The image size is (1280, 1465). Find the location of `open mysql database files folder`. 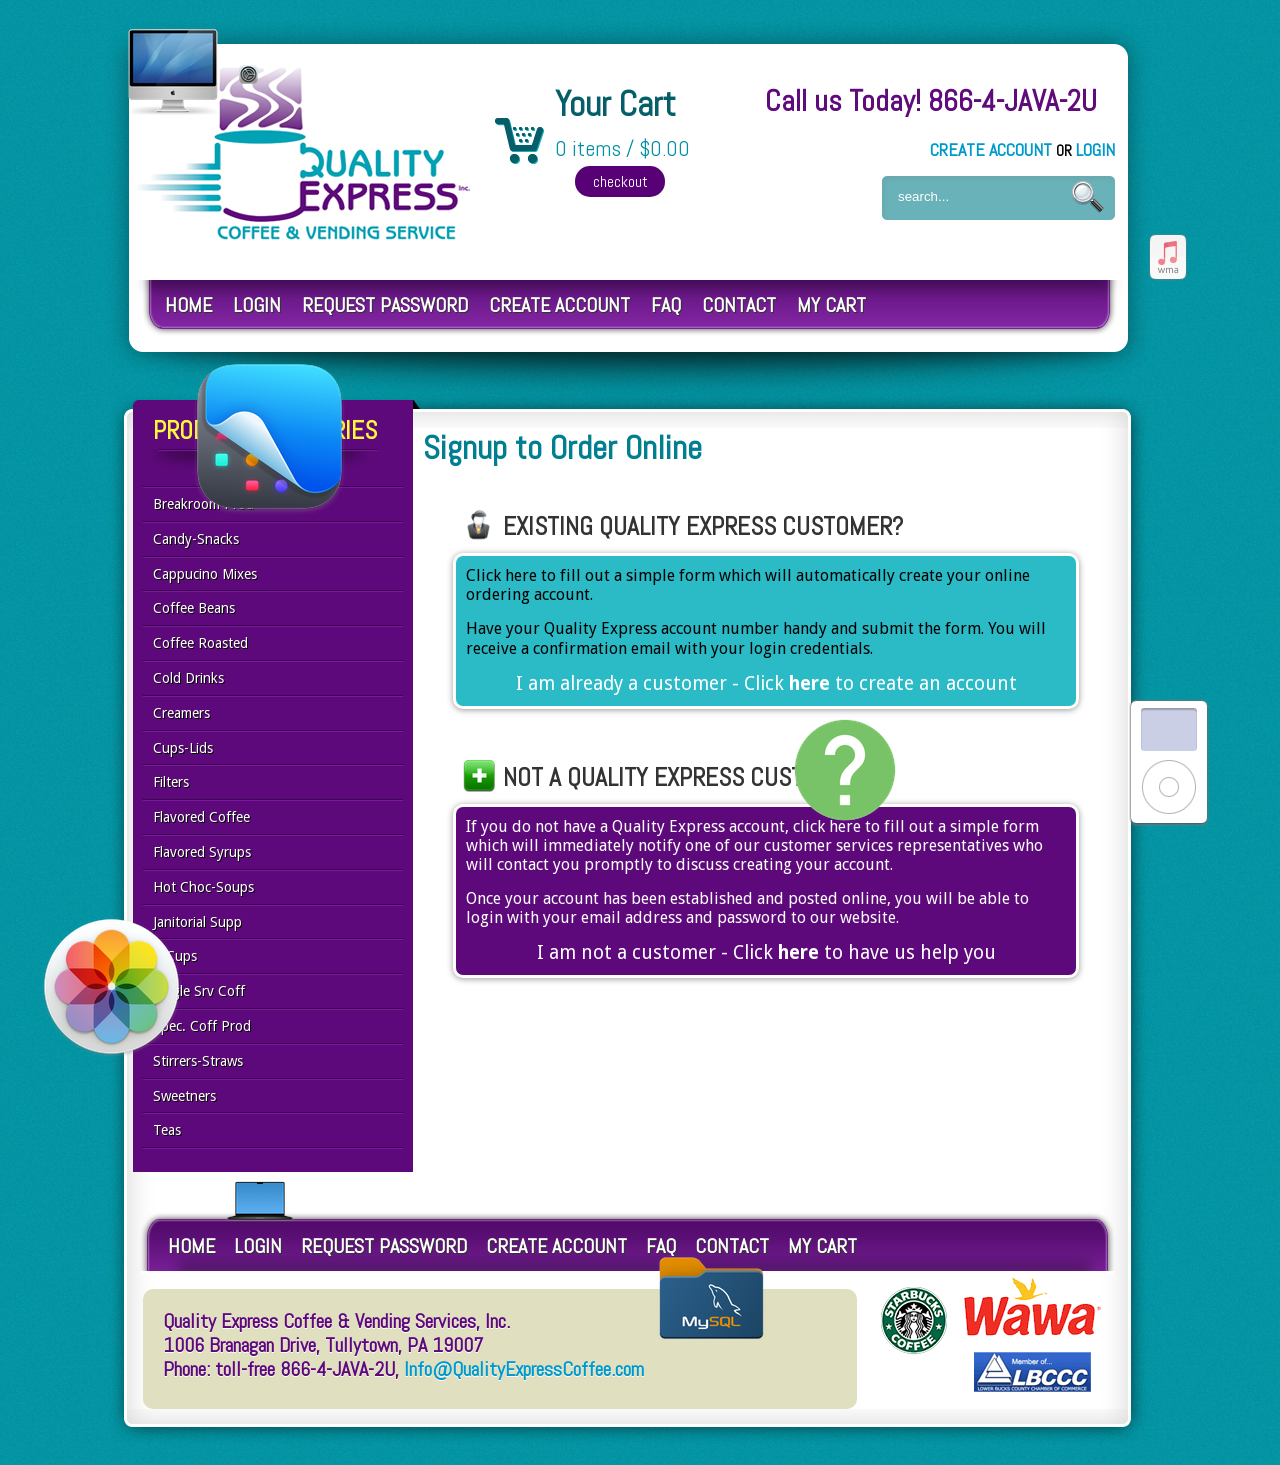

open mysql database files folder is located at coordinates (711, 1301).